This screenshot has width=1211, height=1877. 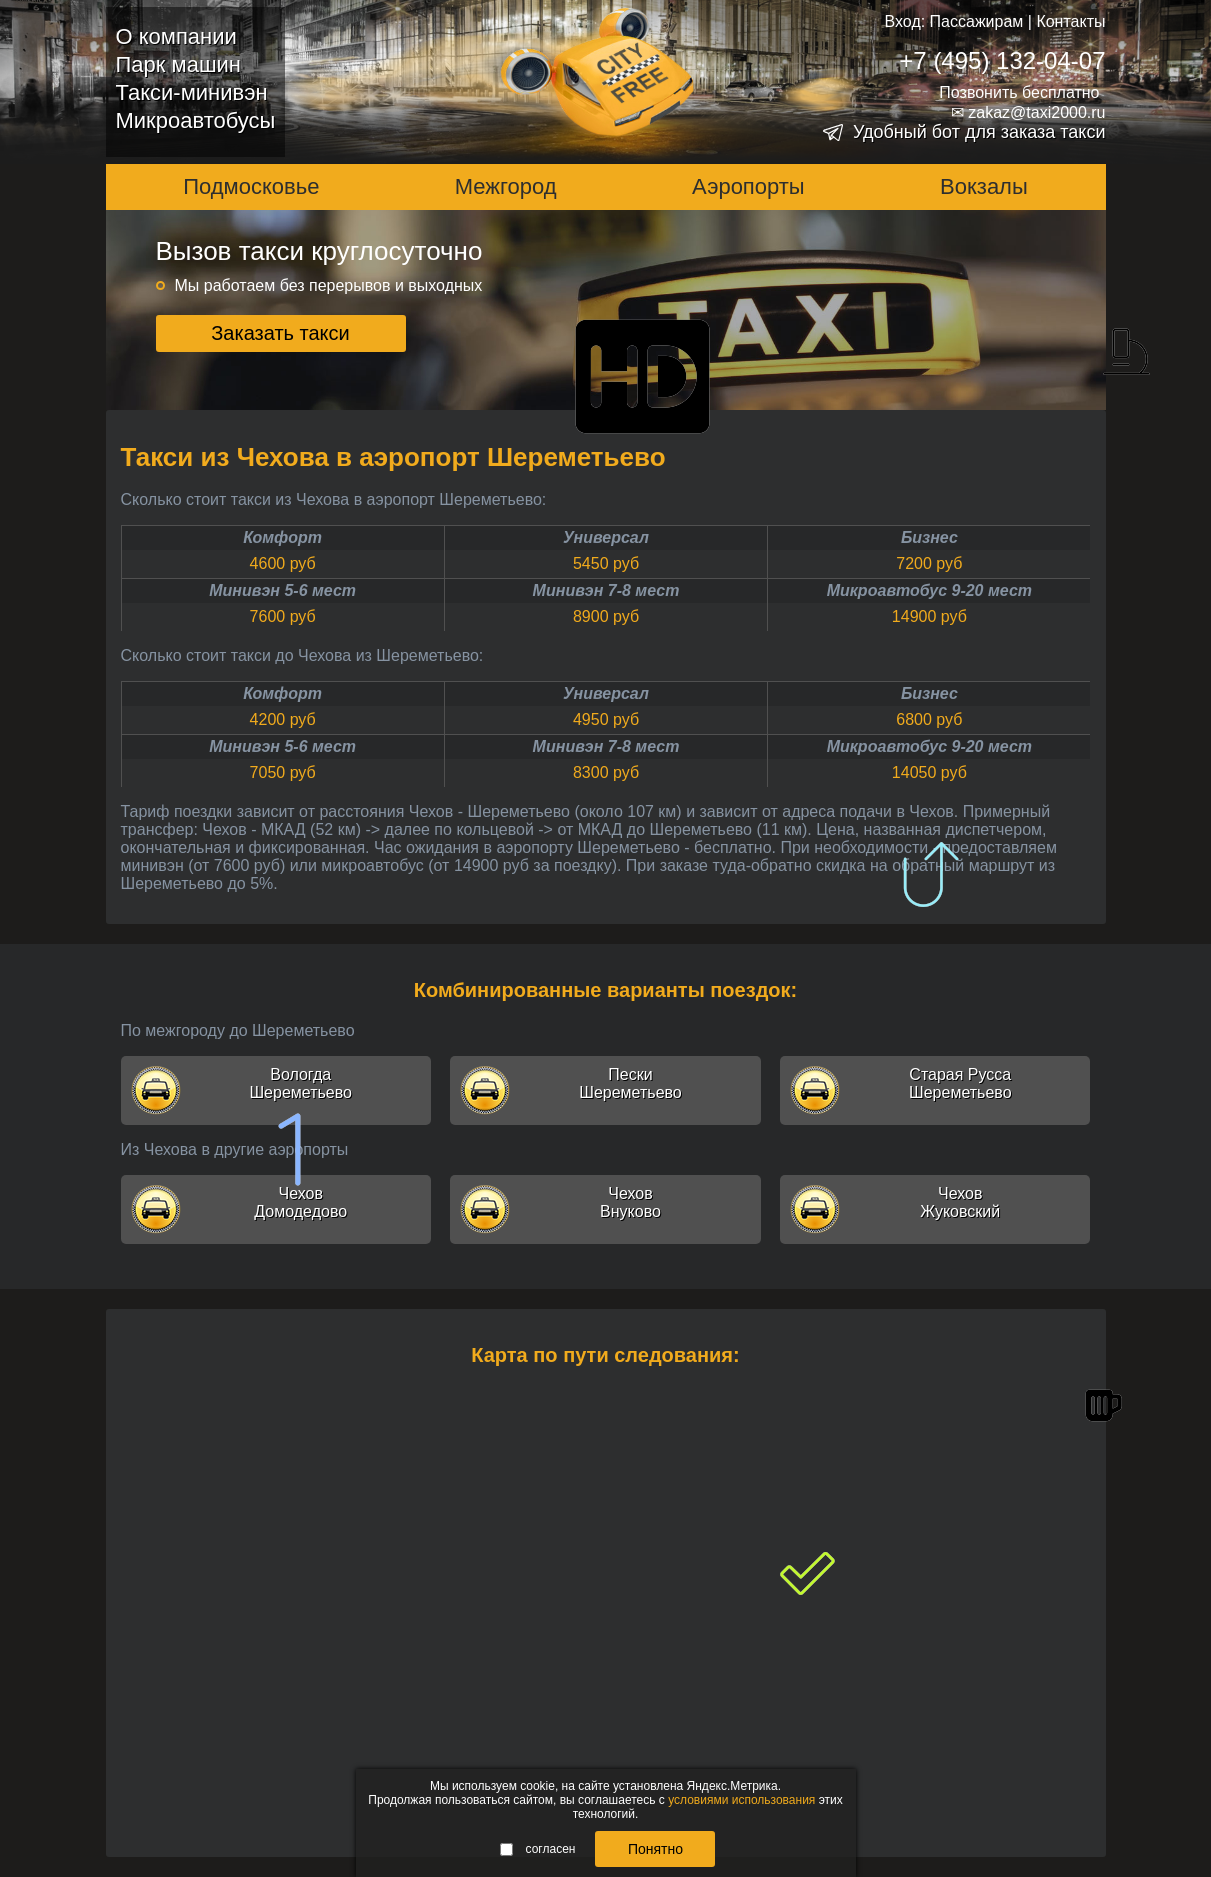 I want to click on indicates high-definition video quality, so click(x=642, y=376).